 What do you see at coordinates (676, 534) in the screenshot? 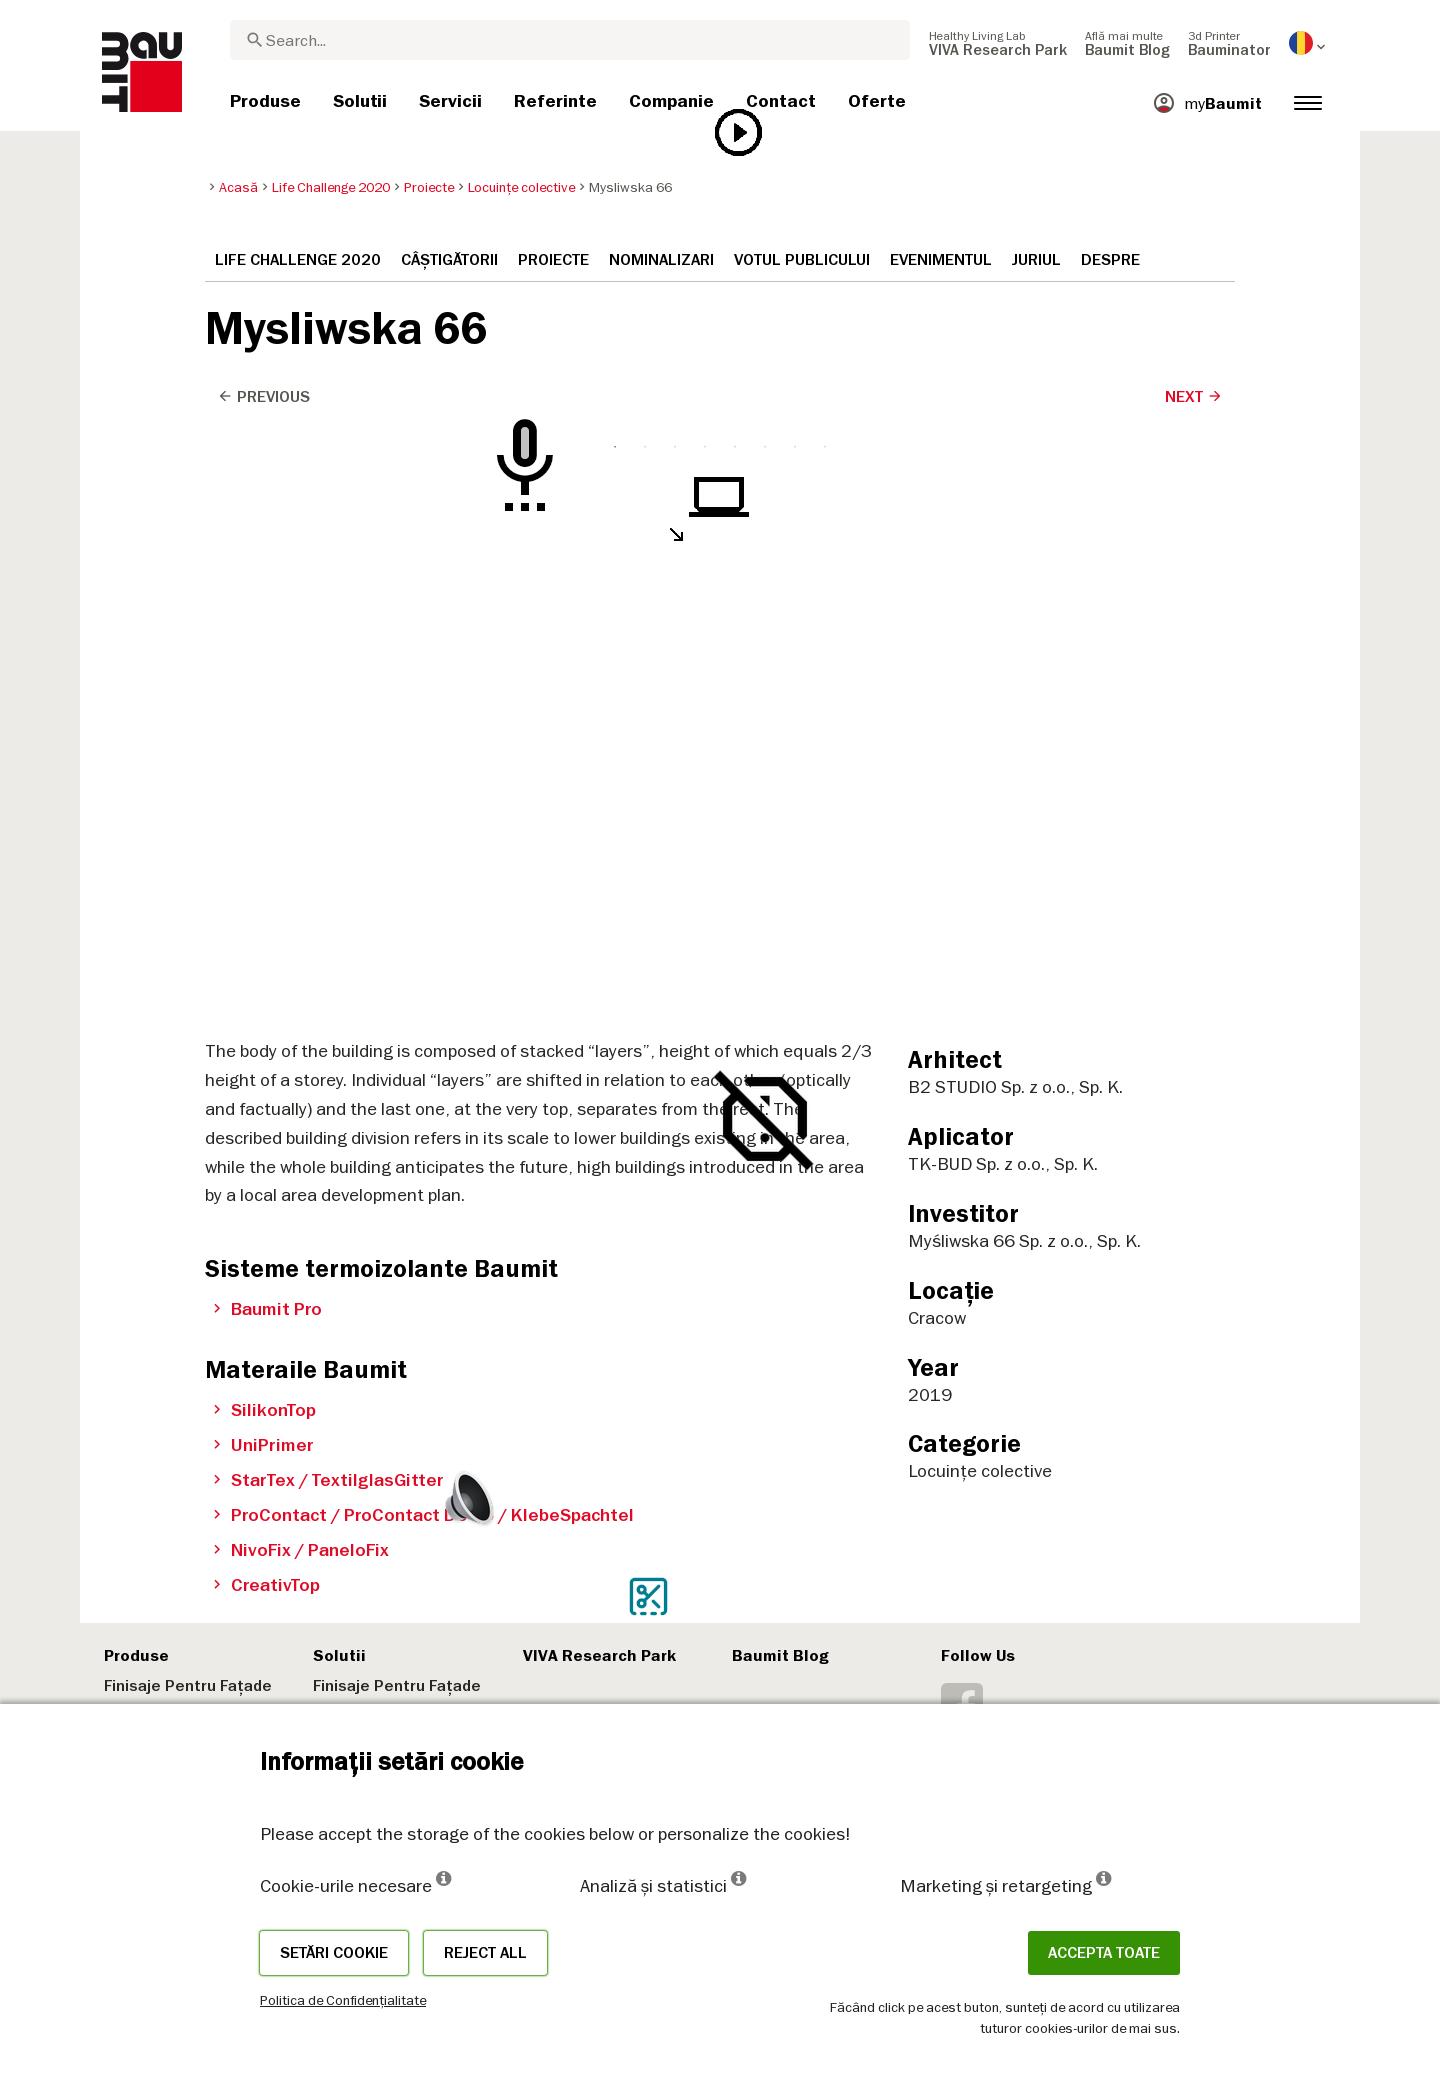
I see `navigate to the bottom-right section` at bounding box center [676, 534].